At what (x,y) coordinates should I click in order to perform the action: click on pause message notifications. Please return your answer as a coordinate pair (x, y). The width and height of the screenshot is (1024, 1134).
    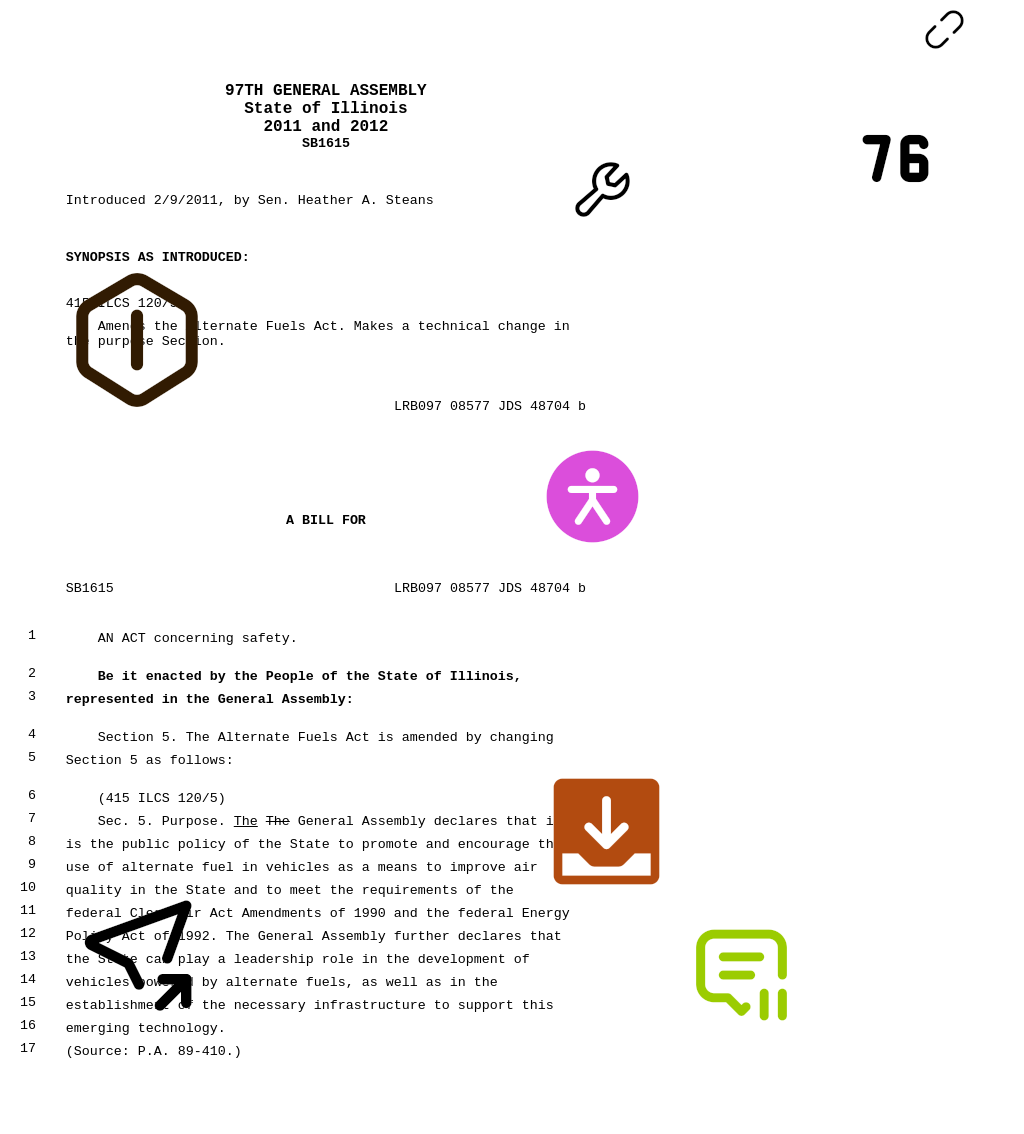
    Looking at the image, I should click on (741, 970).